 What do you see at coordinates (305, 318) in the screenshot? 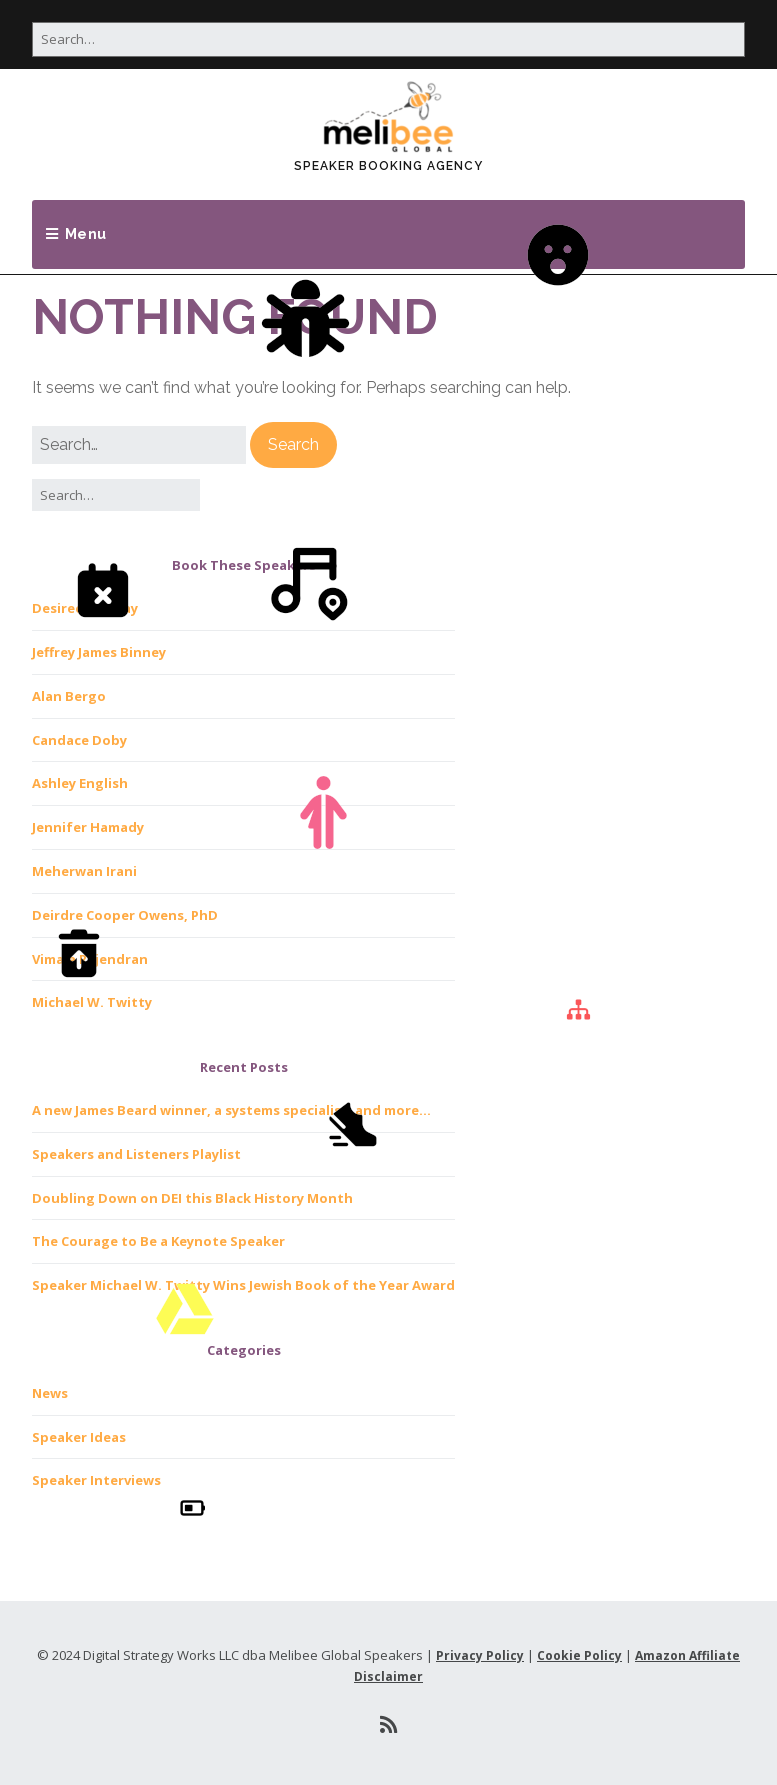
I see `report a bug or issue` at bounding box center [305, 318].